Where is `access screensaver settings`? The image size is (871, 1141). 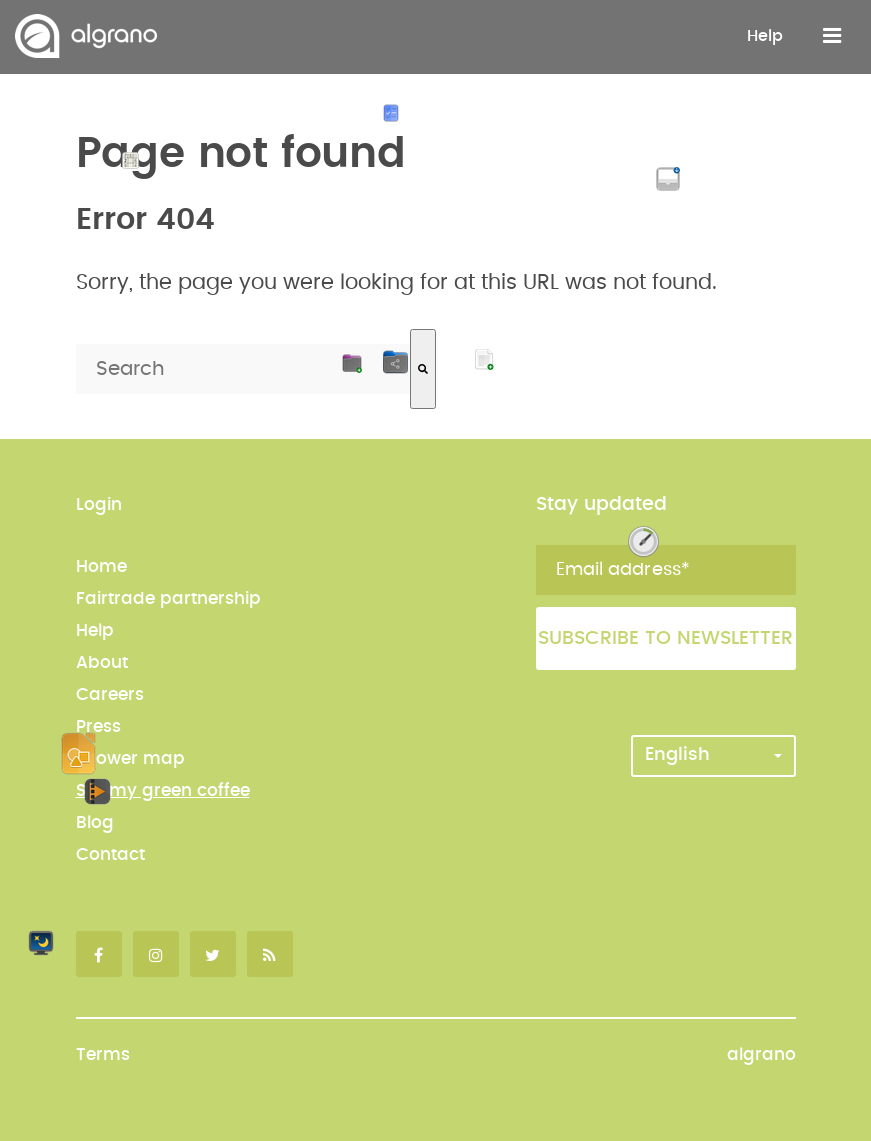 access screensaver settings is located at coordinates (41, 943).